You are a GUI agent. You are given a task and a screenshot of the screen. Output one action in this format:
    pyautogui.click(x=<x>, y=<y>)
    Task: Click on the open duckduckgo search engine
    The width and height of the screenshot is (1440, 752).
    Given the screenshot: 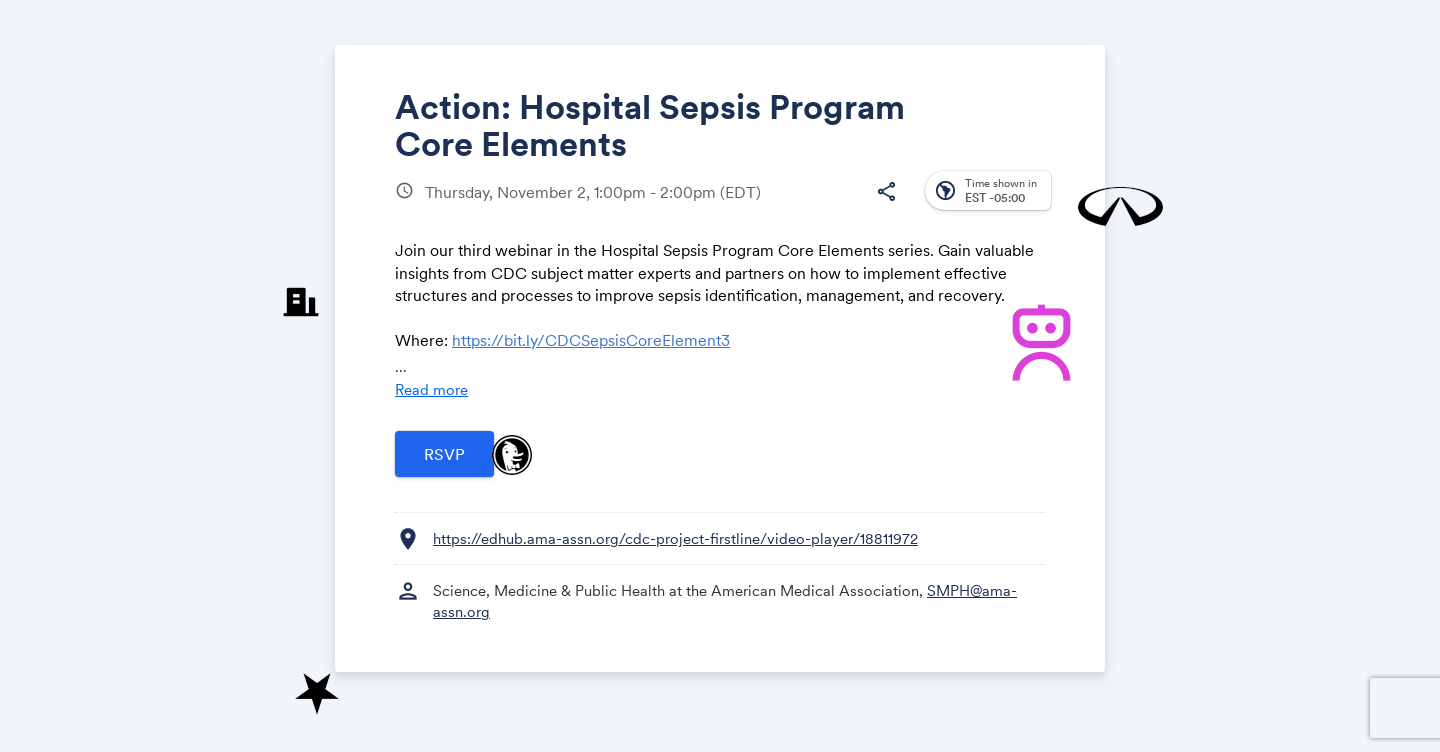 What is the action you would take?
    pyautogui.click(x=512, y=455)
    